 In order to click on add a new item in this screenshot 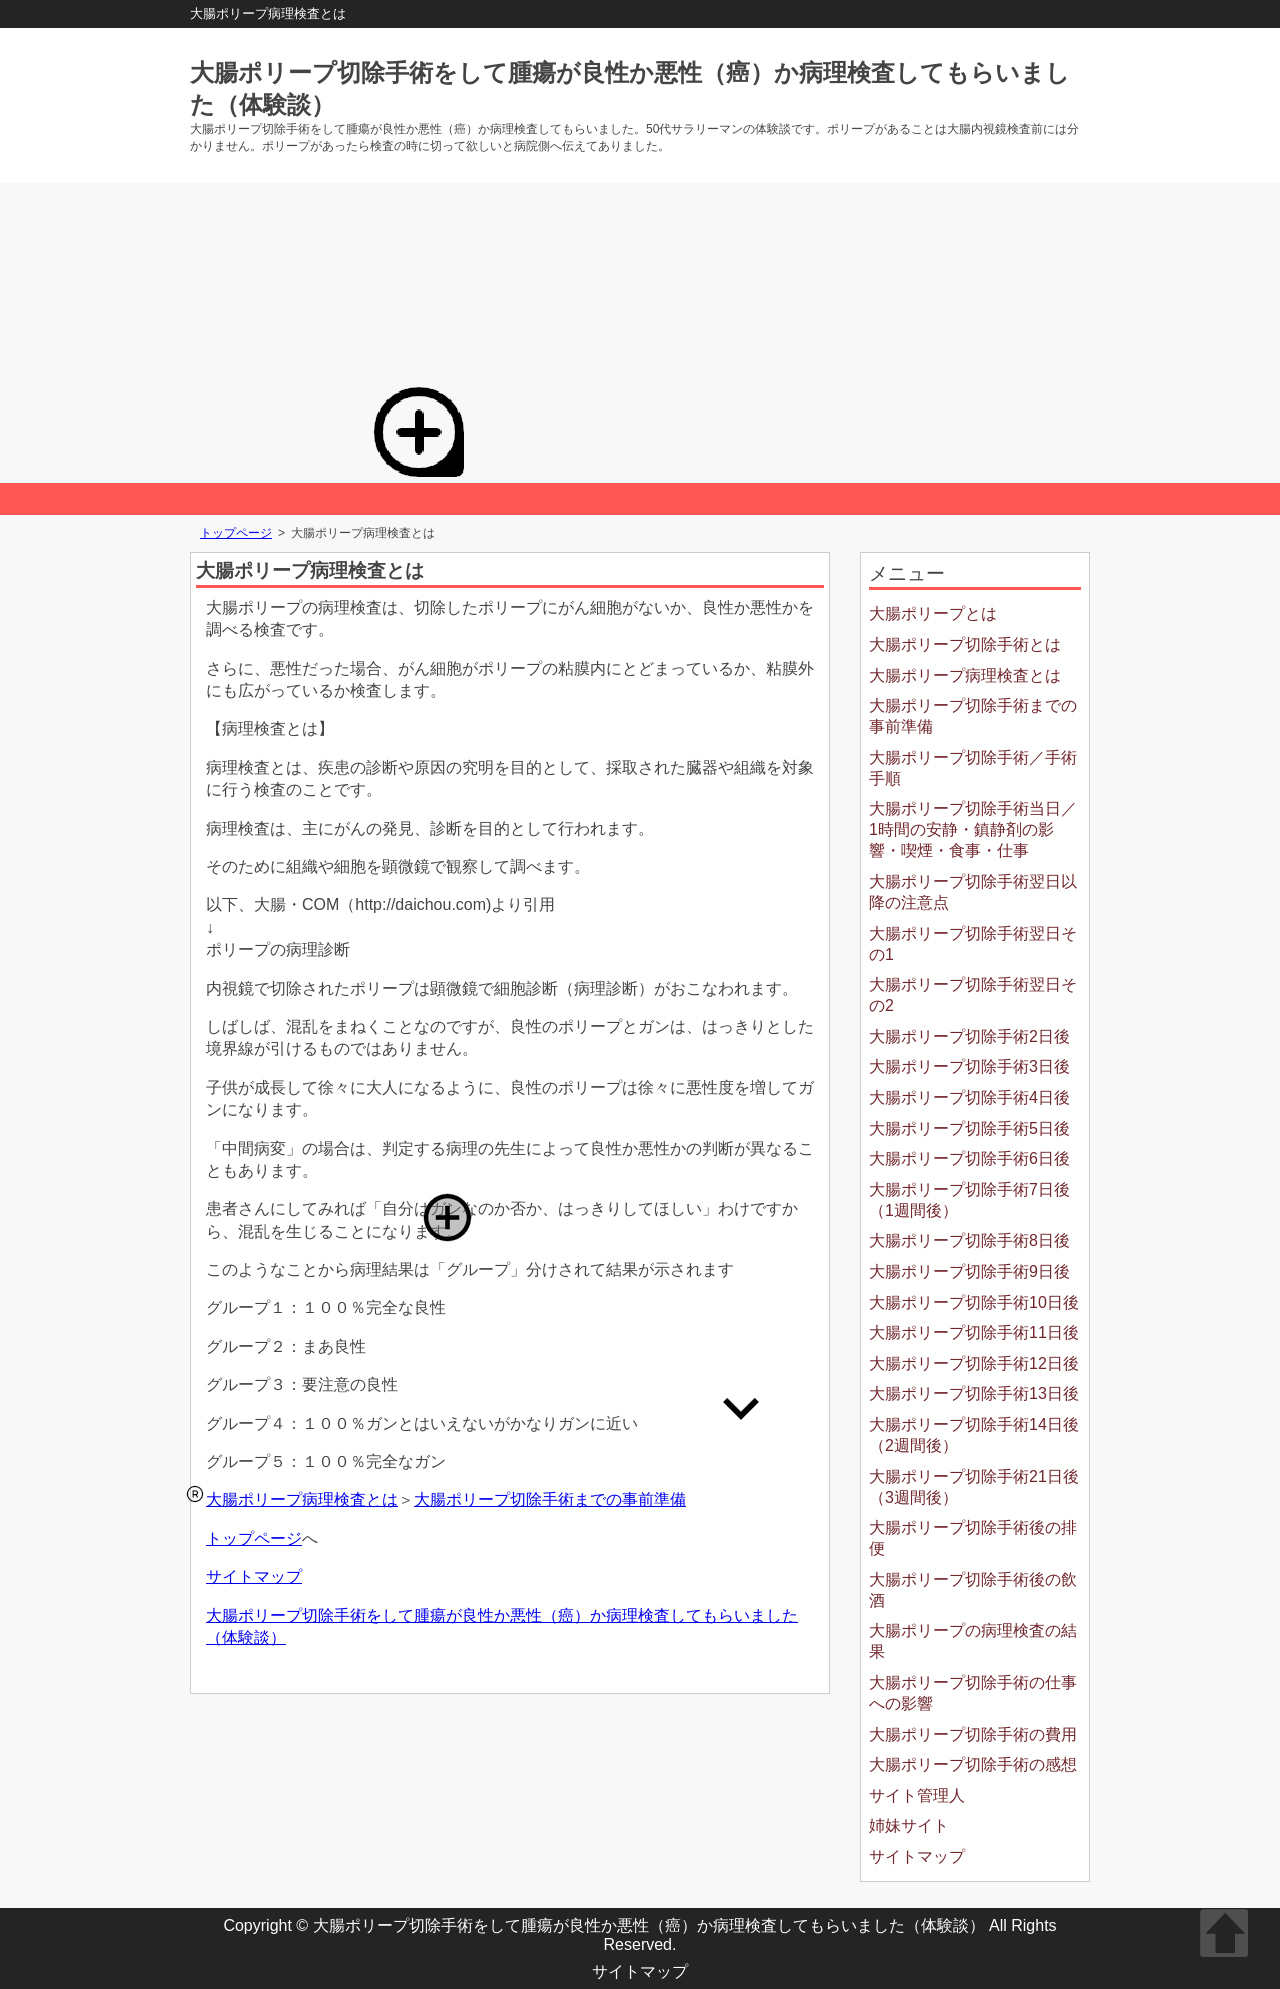, I will do `click(447, 1217)`.